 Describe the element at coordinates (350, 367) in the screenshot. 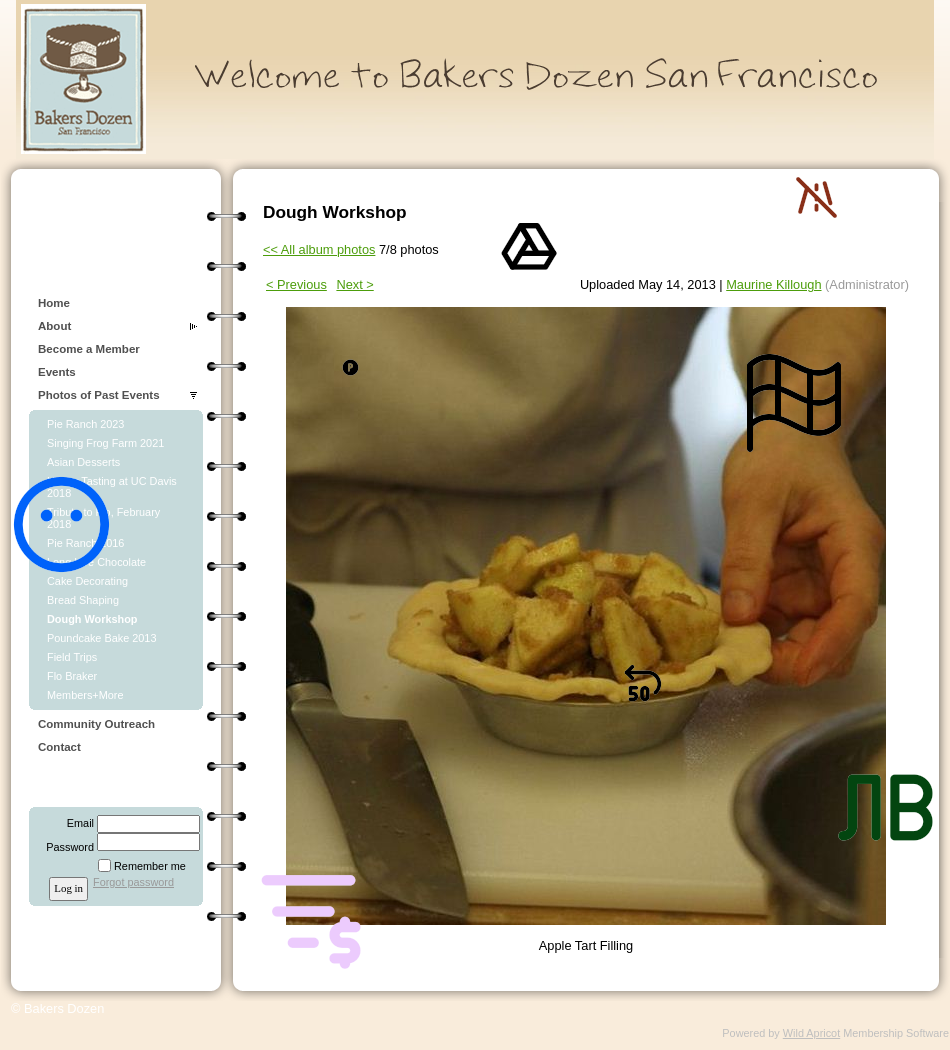

I see `indicates parking available or parking location` at that location.